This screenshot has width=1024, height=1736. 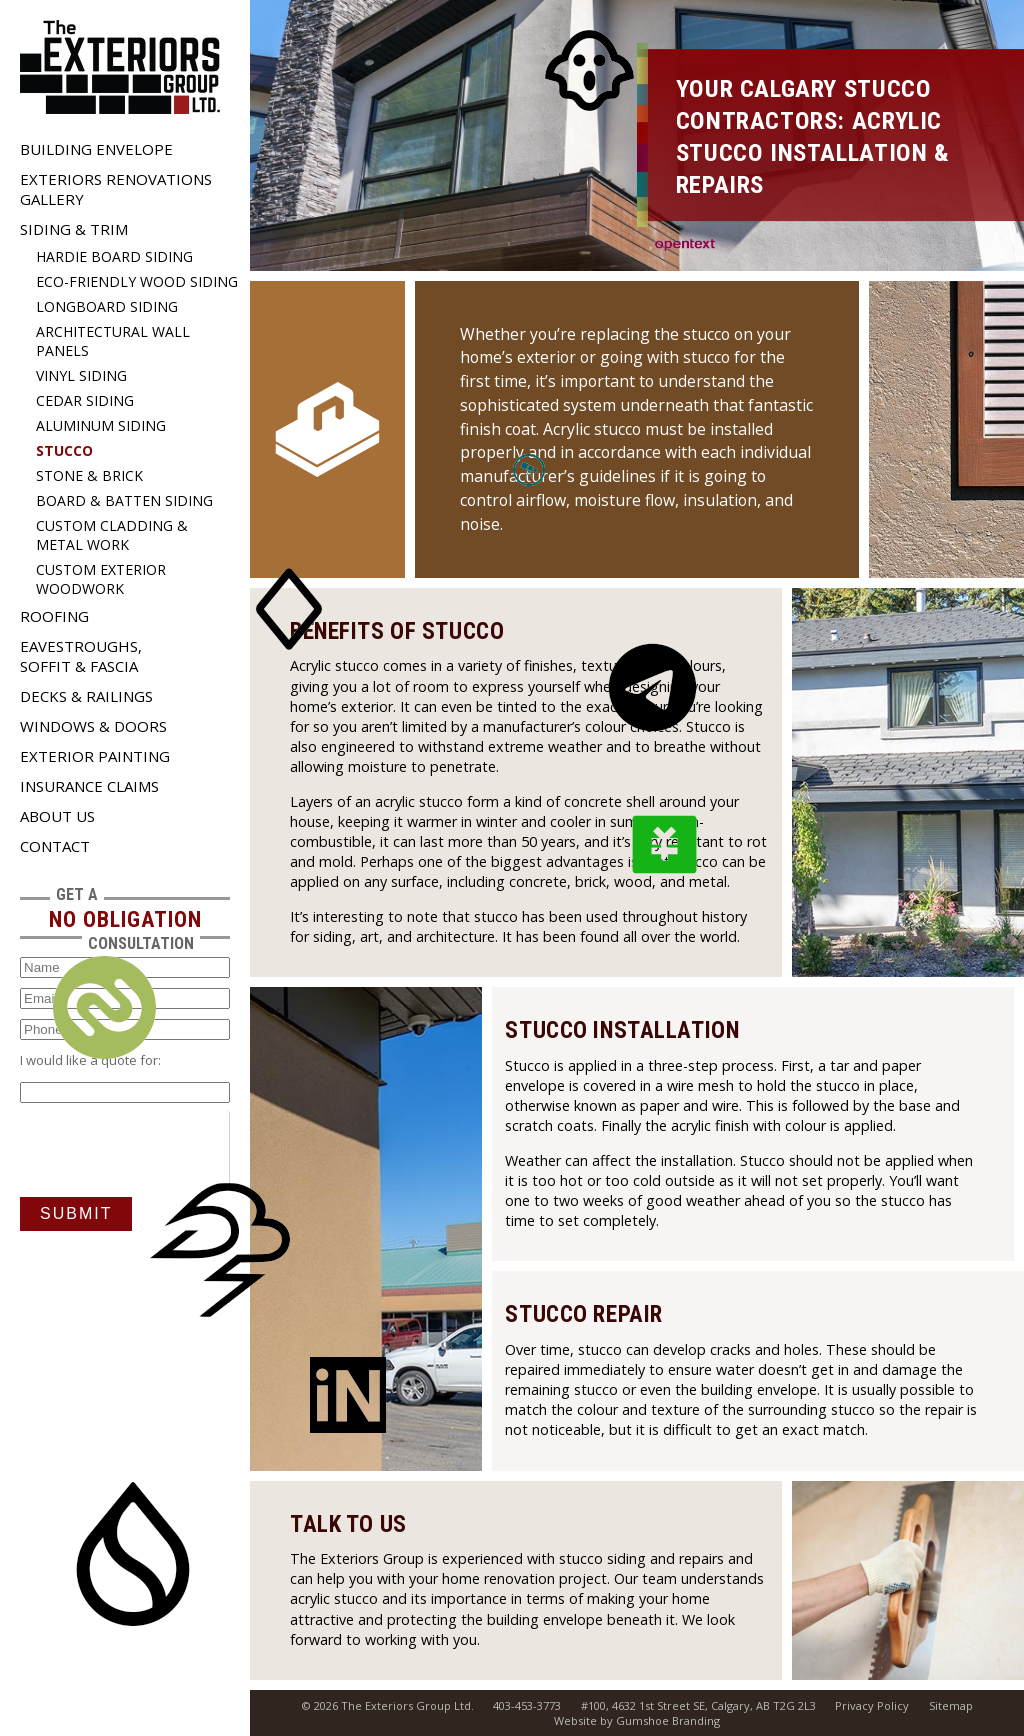 I want to click on open Telegram messaging app, so click(x=652, y=687).